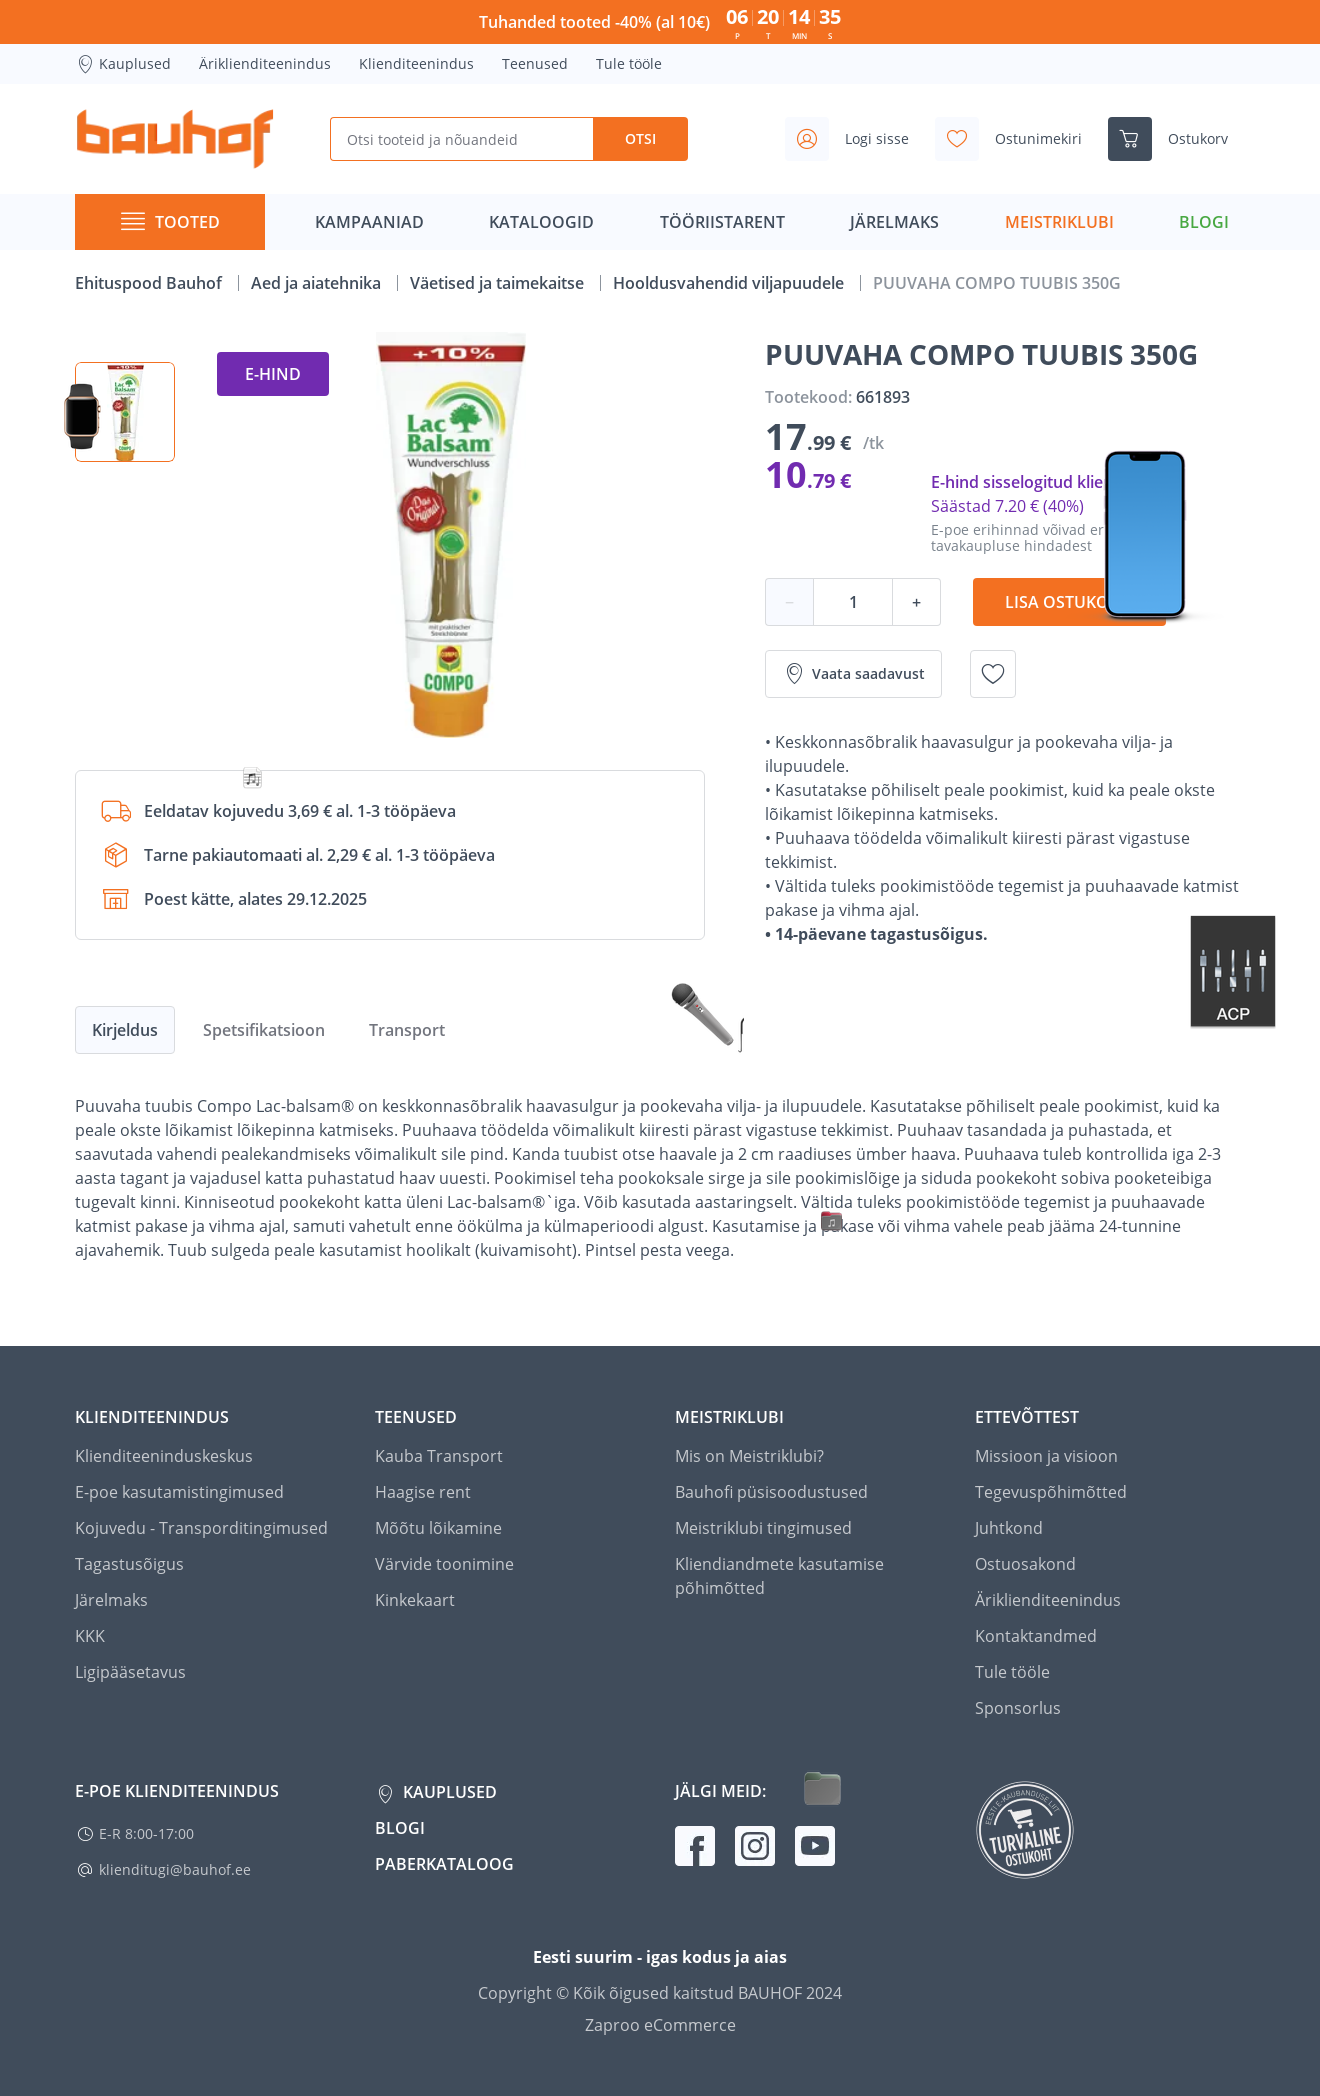 The height and width of the screenshot is (2096, 1320). What do you see at coordinates (707, 1019) in the screenshot?
I see `access microphone settings` at bounding box center [707, 1019].